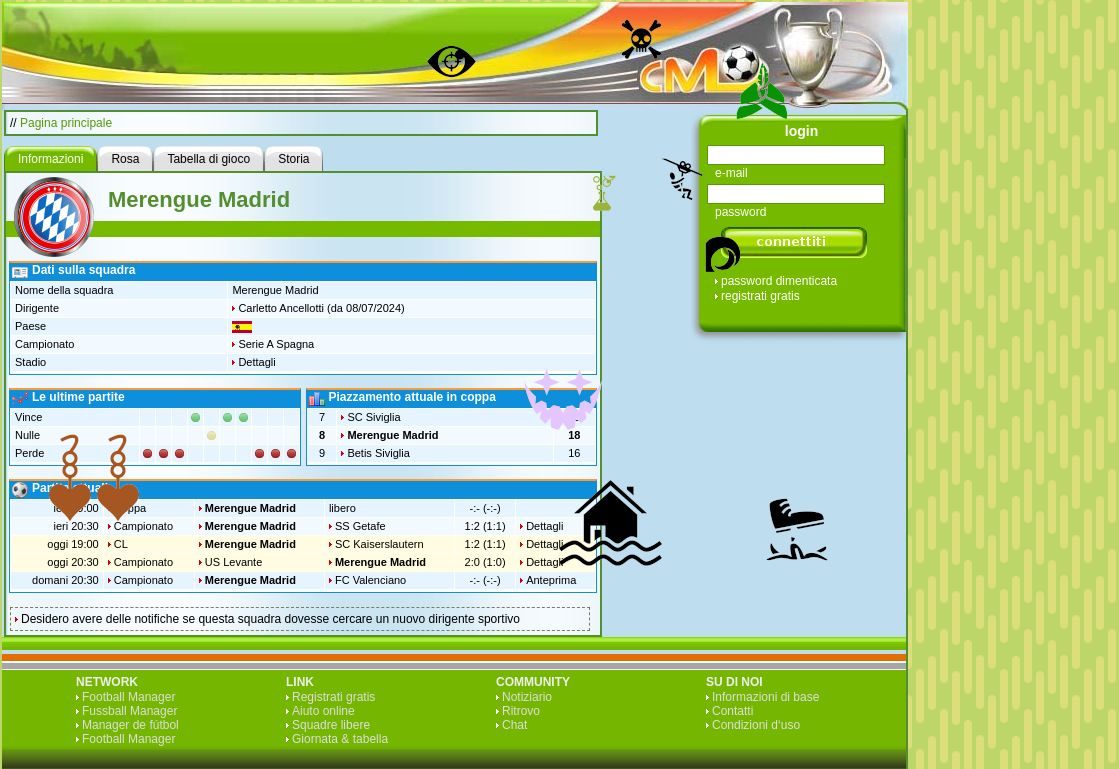 This screenshot has height=769, width=1119. I want to click on access chemistry or science experiments, so click(602, 193).